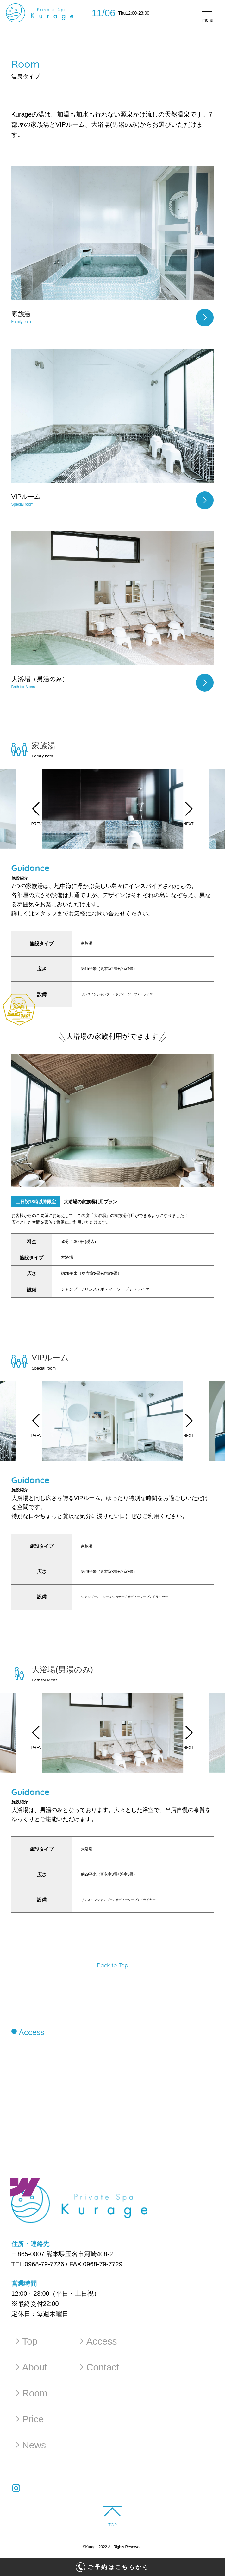  What do you see at coordinates (19, 1010) in the screenshot?
I see `open podman container management application` at bounding box center [19, 1010].